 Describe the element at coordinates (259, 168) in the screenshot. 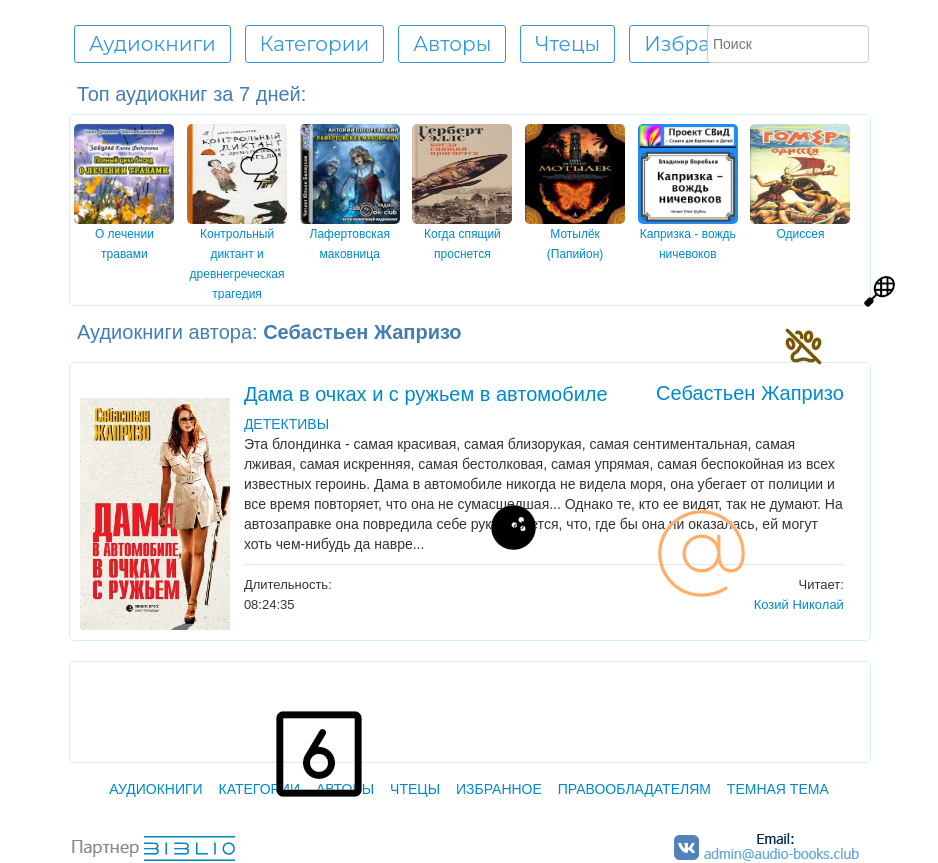

I see `indicates thunderstorm or severe weather conditions` at that location.